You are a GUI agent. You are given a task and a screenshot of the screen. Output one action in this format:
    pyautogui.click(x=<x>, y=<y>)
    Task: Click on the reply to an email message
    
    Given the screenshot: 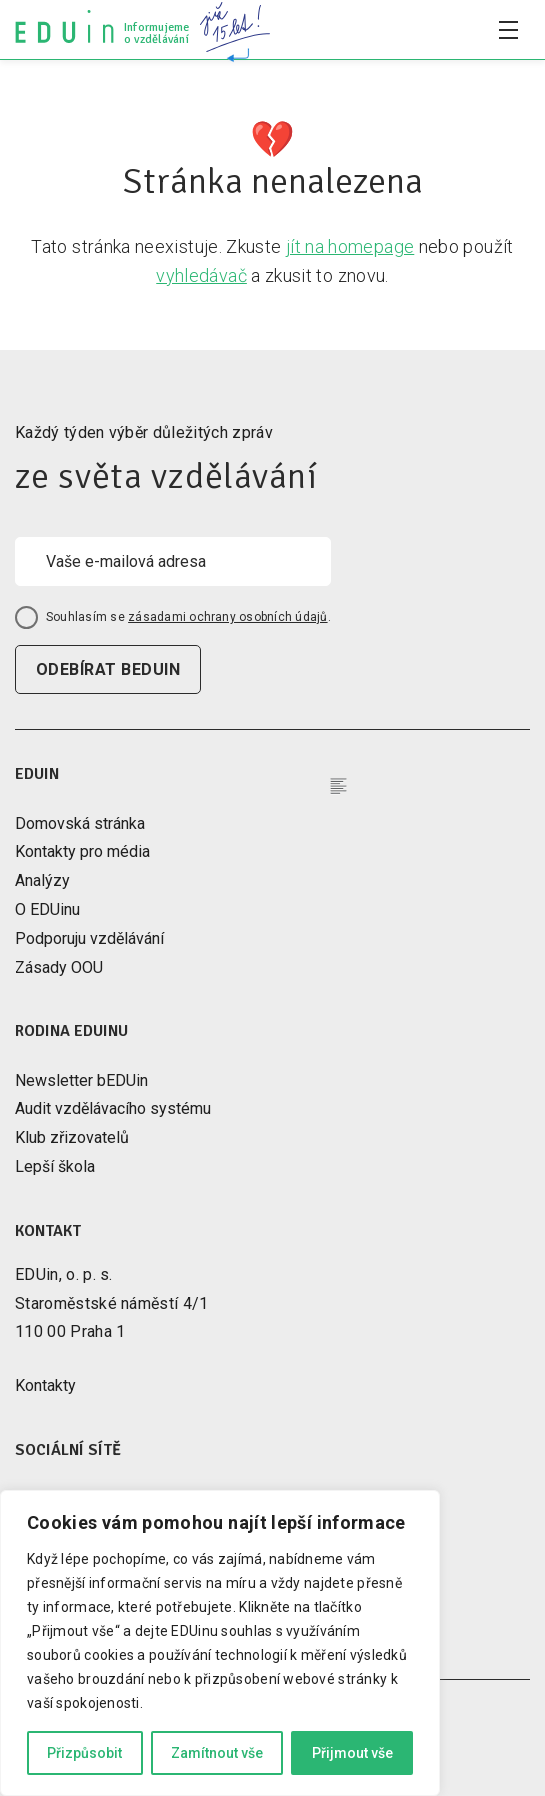 What is the action you would take?
    pyautogui.click(x=237, y=53)
    